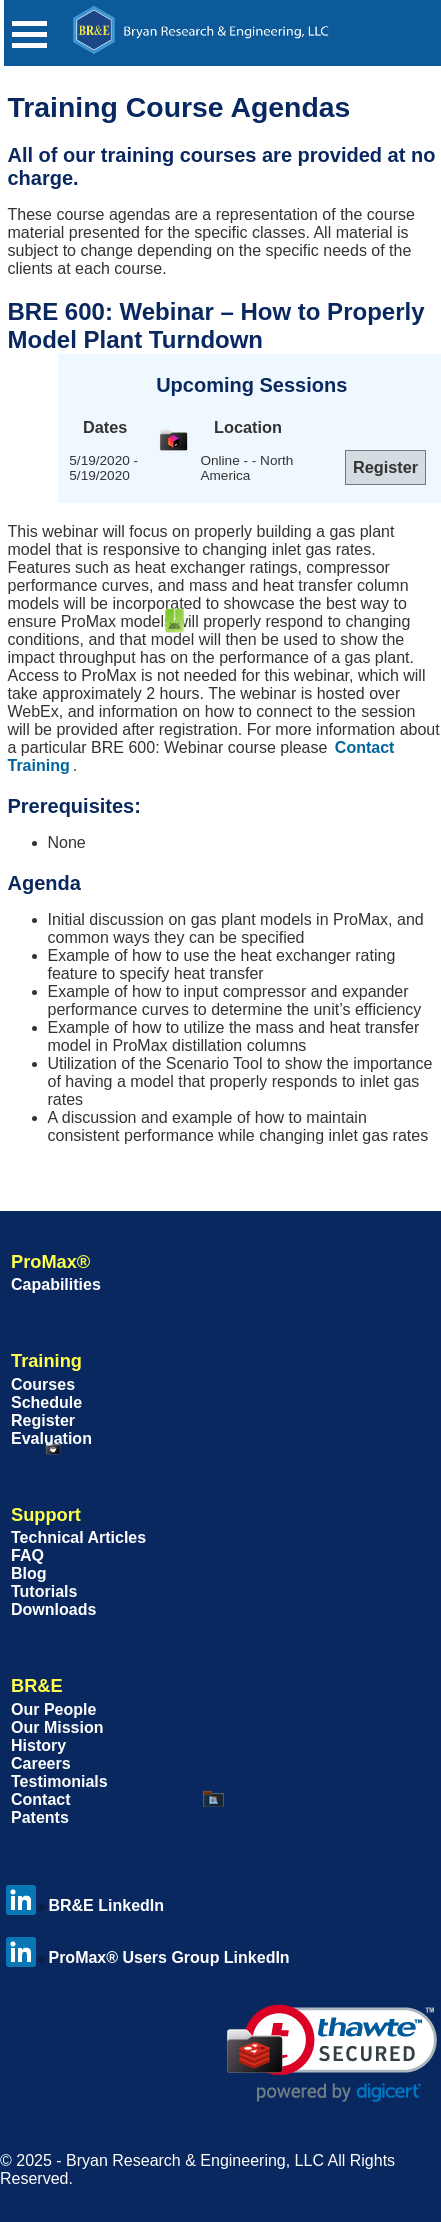  I want to click on folder containing coffeescript project files, so click(53, 1449).